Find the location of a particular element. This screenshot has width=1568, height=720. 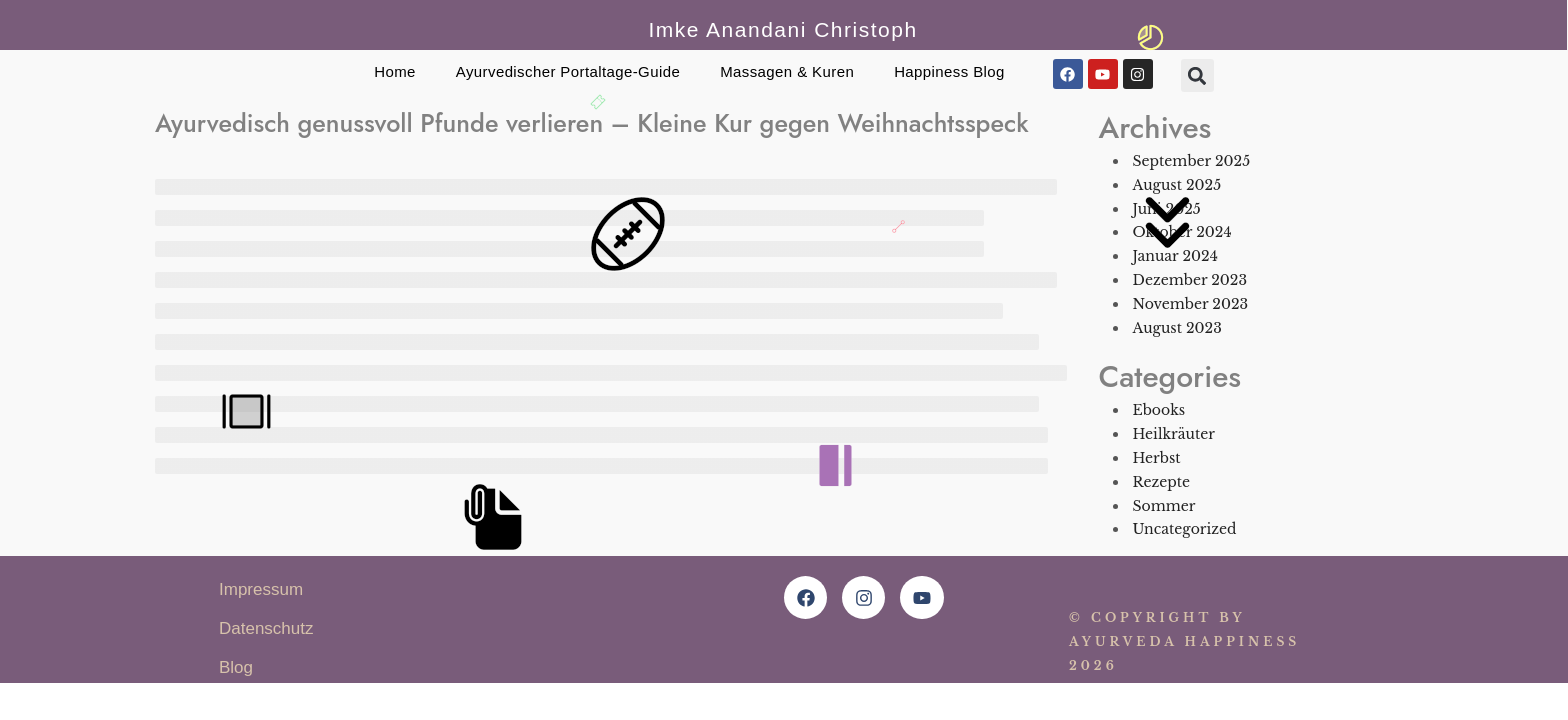

open your journal or diary is located at coordinates (835, 465).